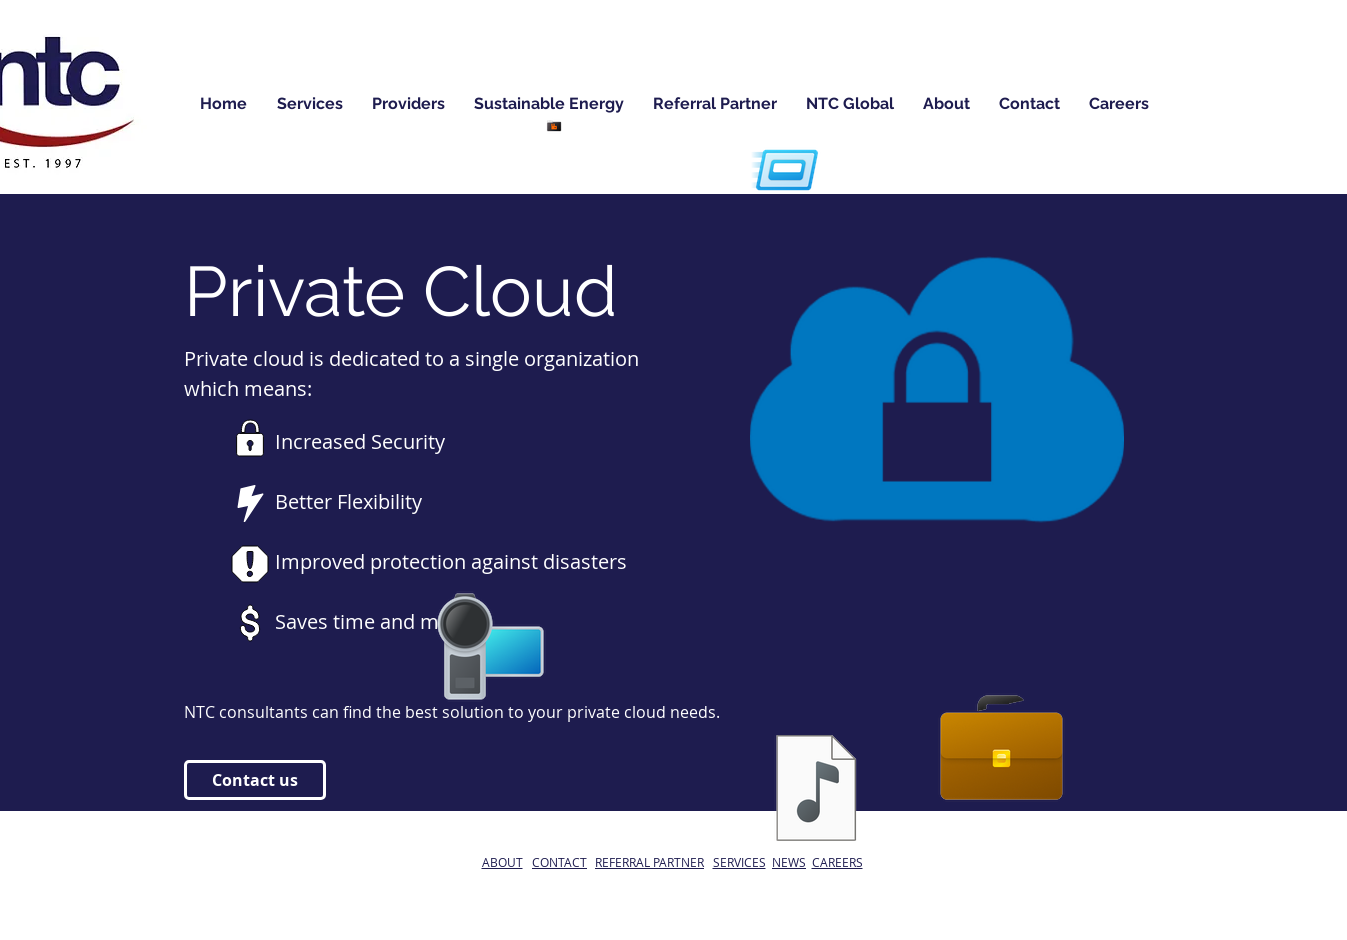  Describe the element at coordinates (490, 646) in the screenshot. I see `access video recording device settings` at that location.